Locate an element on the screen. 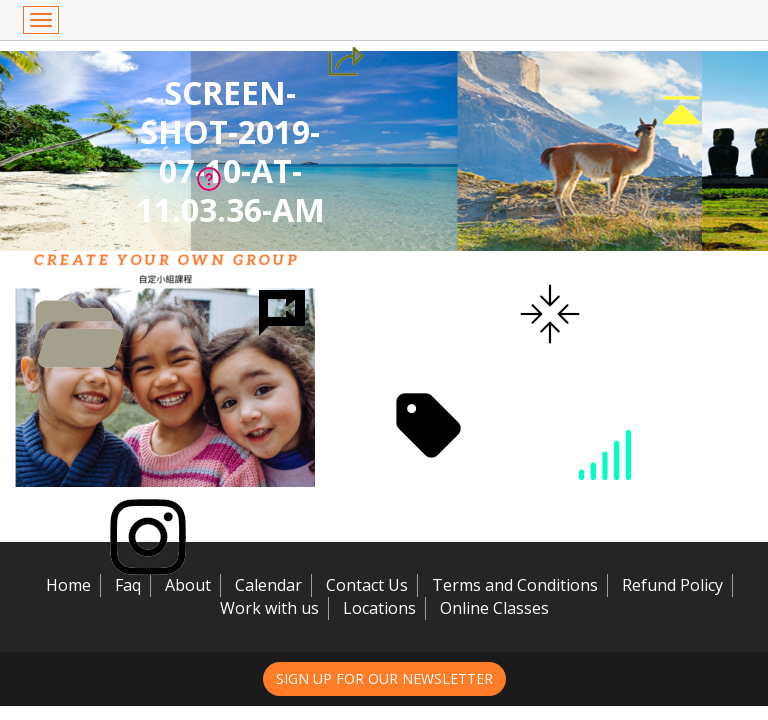 This screenshot has width=768, height=720. open folder to view contents is located at coordinates (76, 336).